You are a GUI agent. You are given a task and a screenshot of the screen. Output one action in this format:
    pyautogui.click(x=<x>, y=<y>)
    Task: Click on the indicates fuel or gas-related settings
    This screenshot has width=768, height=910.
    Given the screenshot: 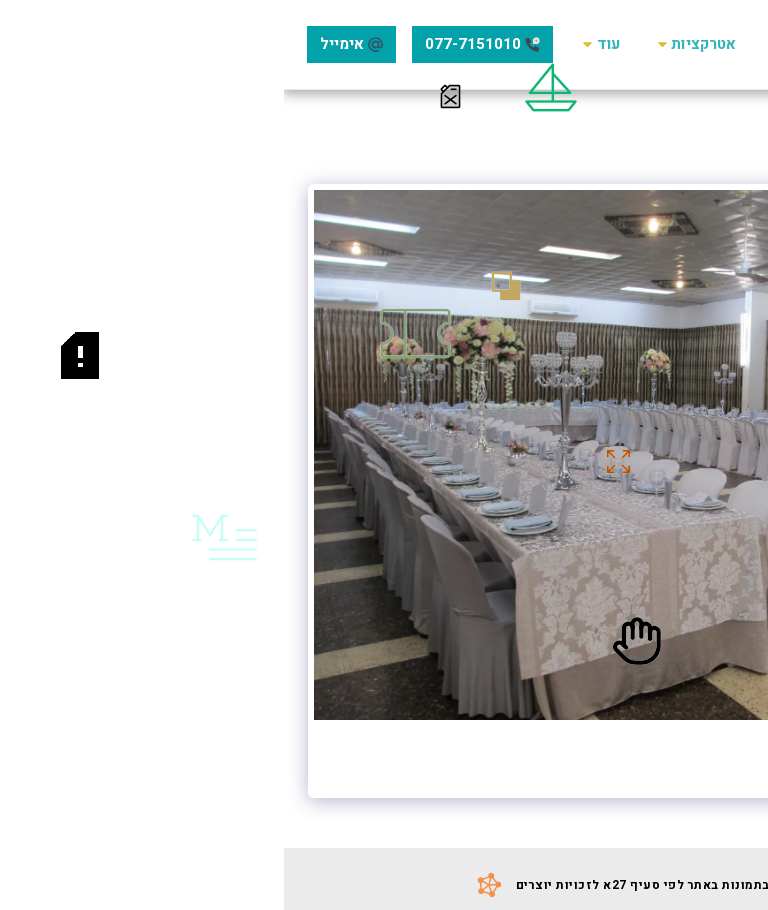 What is the action you would take?
    pyautogui.click(x=450, y=96)
    